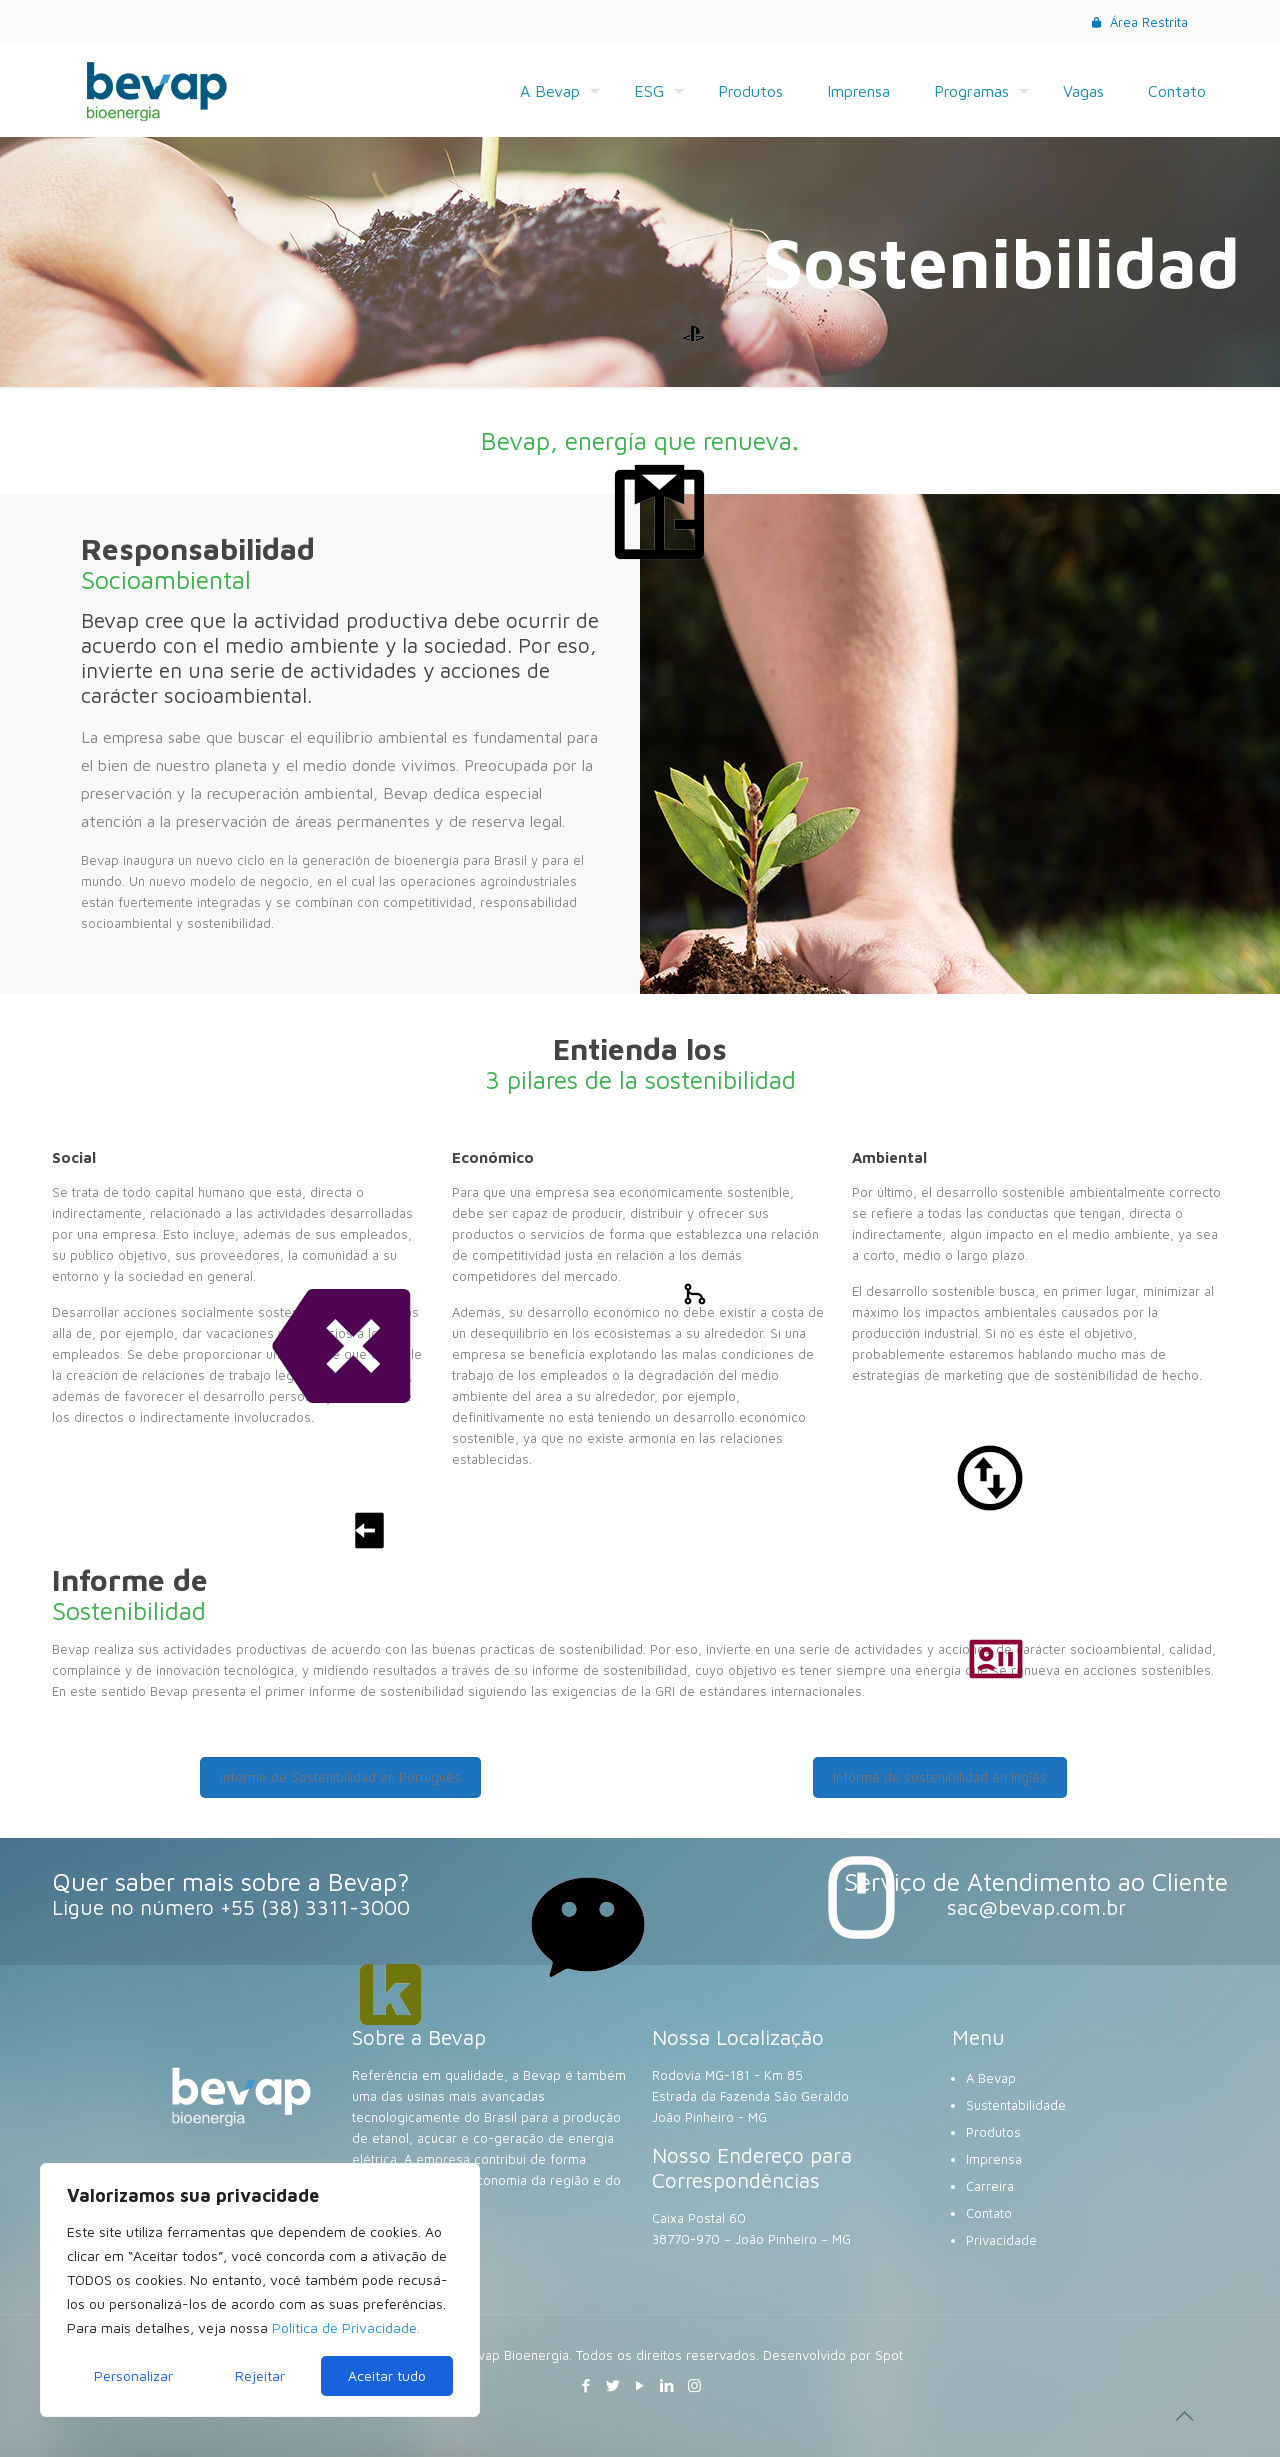 The height and width of the screenshot is (2457, 1280). Describe the element at coordinates (588, 1925) in the screenshot. I see `open wechat messaging app` at that location.